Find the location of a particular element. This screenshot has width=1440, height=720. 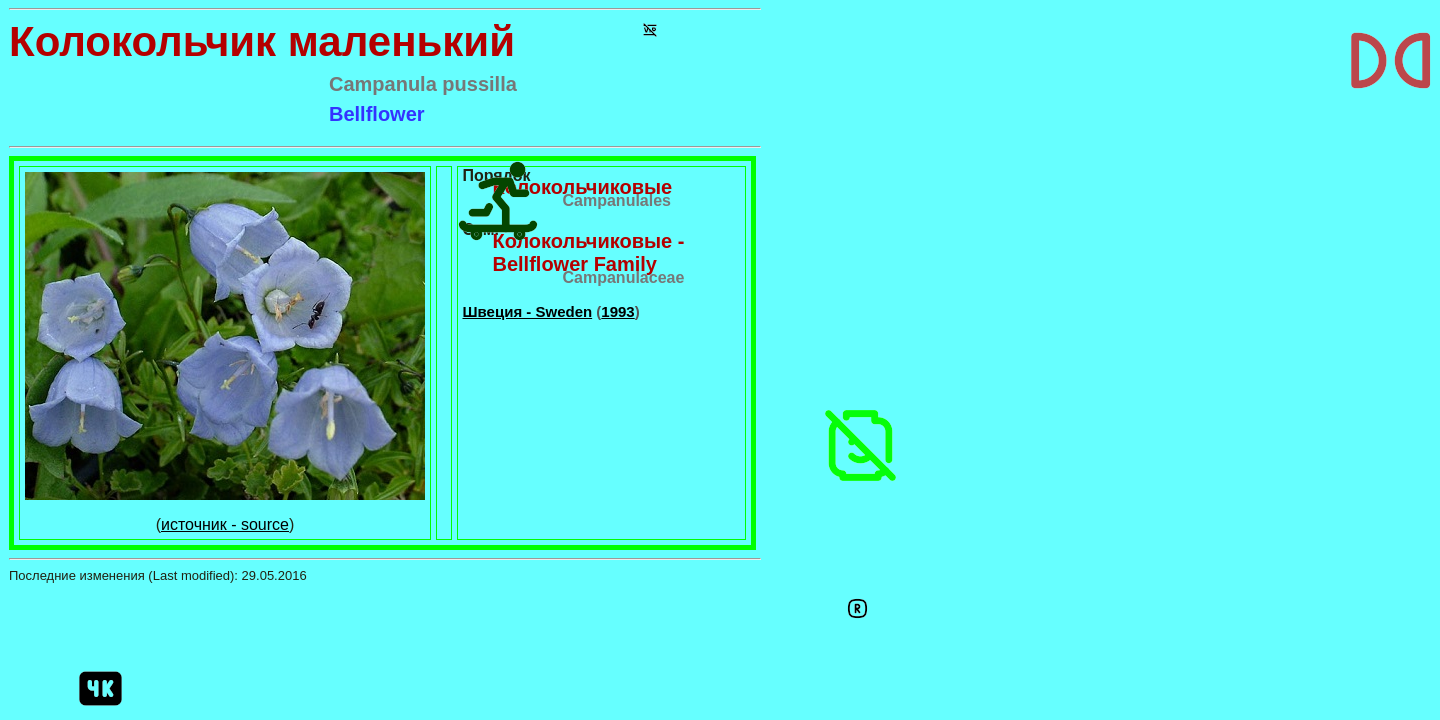

indicates 4K resolution video quality is located at coordinates (100, 688).